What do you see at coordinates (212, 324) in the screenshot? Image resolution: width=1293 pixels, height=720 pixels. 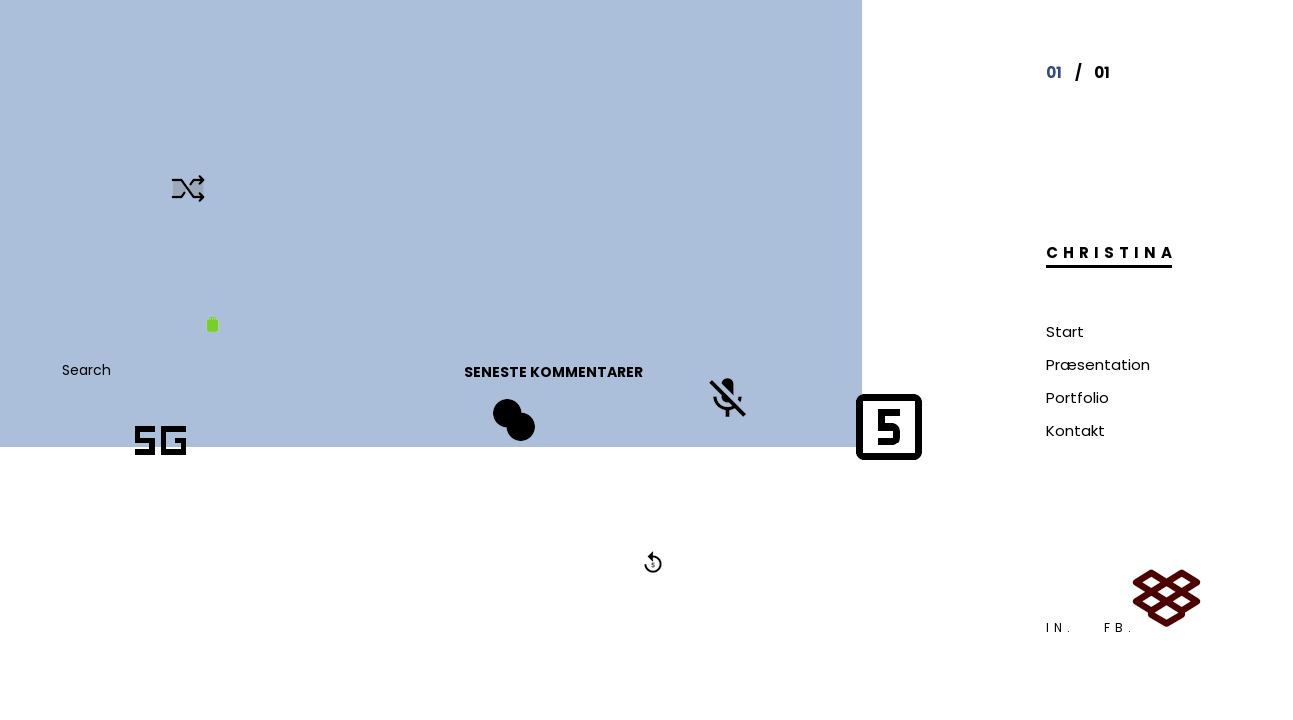 I see `store or save items in a container` at bounding box center [212, 324].